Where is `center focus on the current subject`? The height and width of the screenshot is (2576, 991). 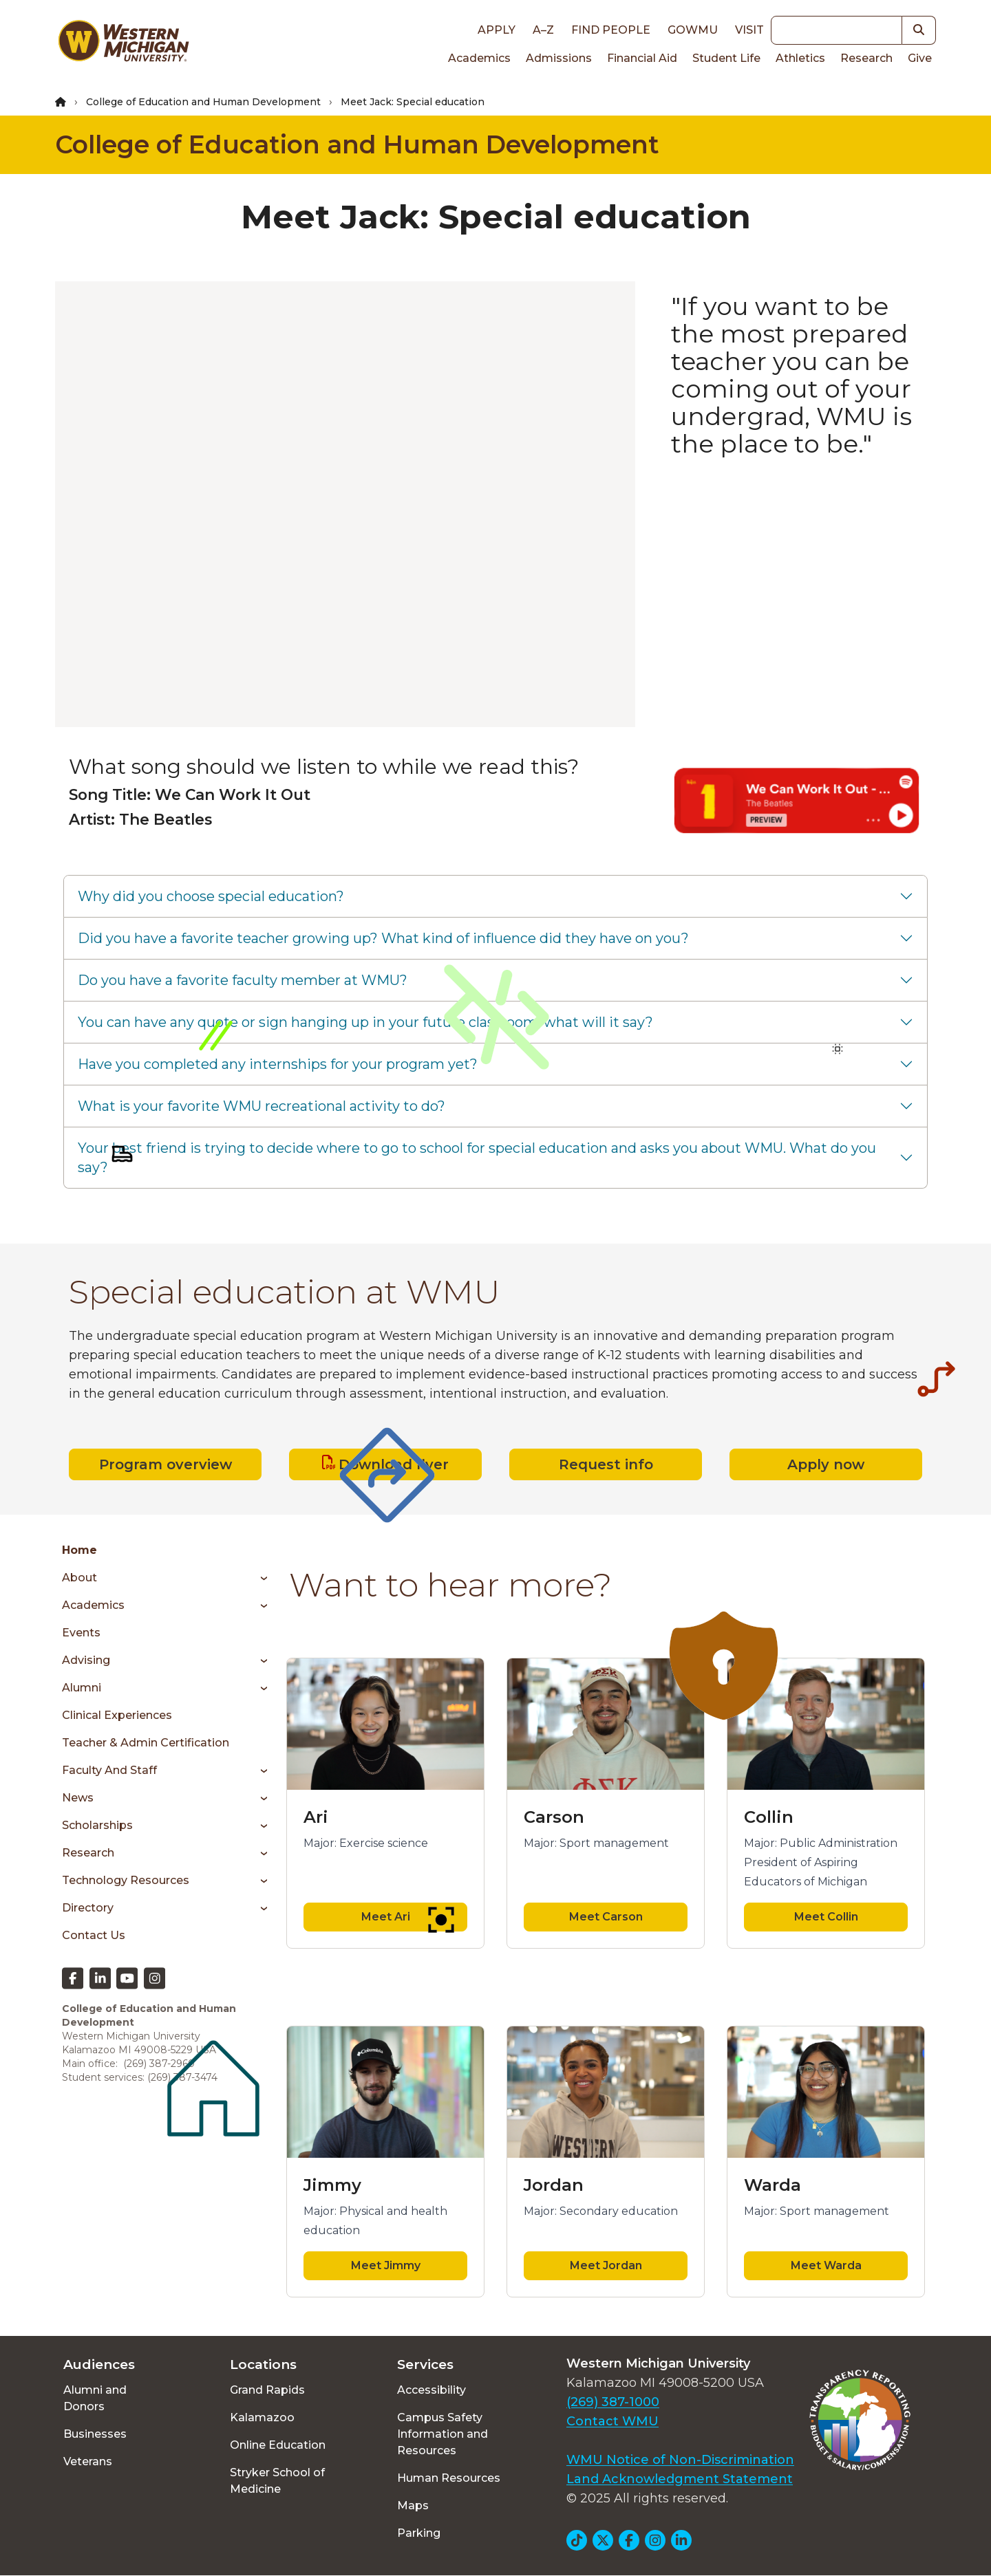
center focus on the current subject is located at coordinates (441, 1920).